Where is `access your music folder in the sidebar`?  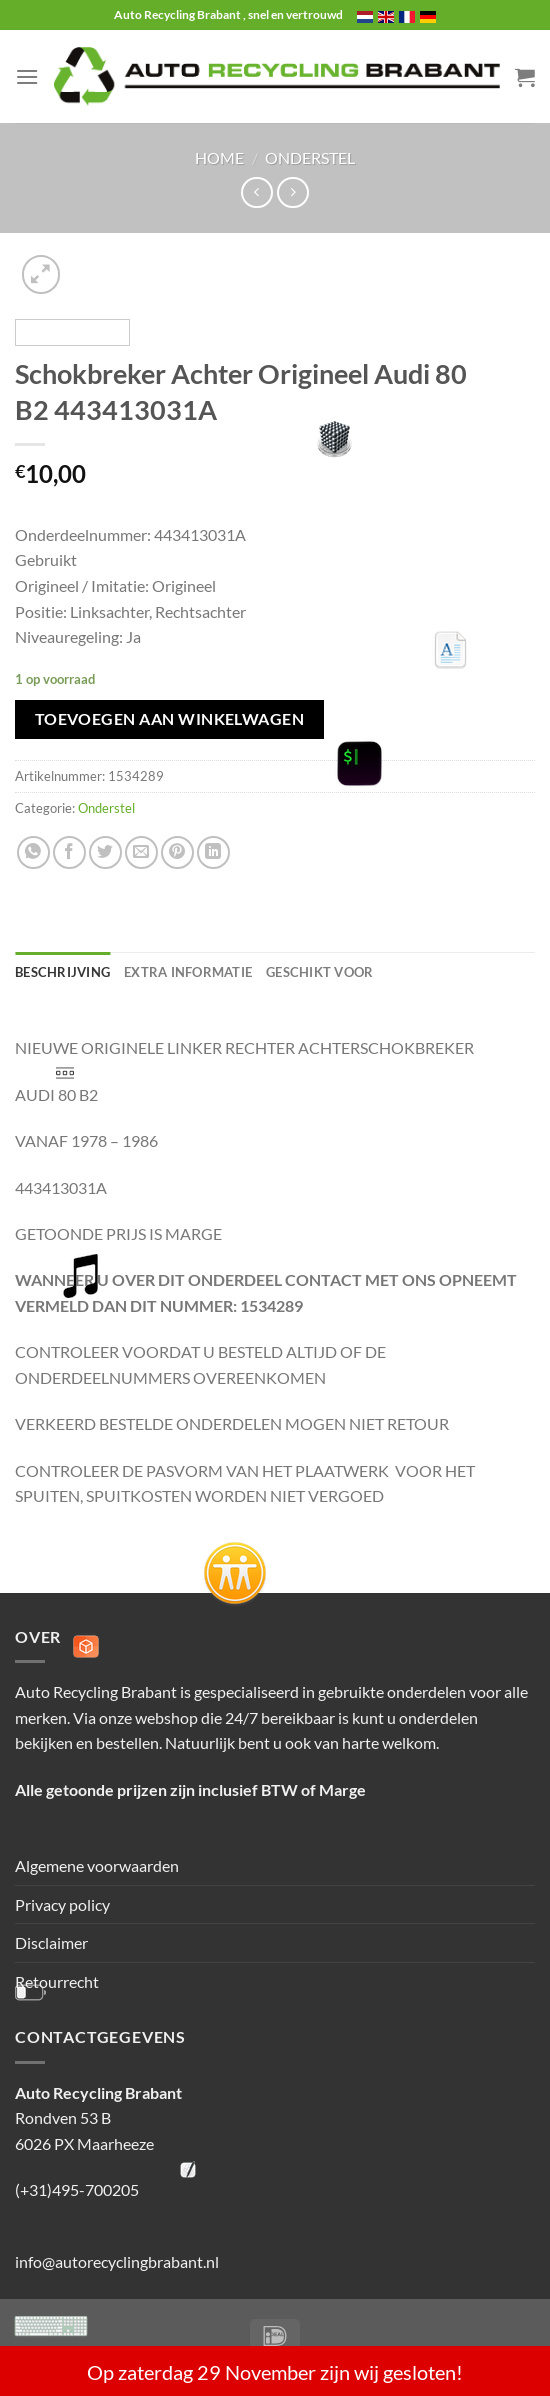
access your music folder in the sidebar is located at coordinates (82, 1276).